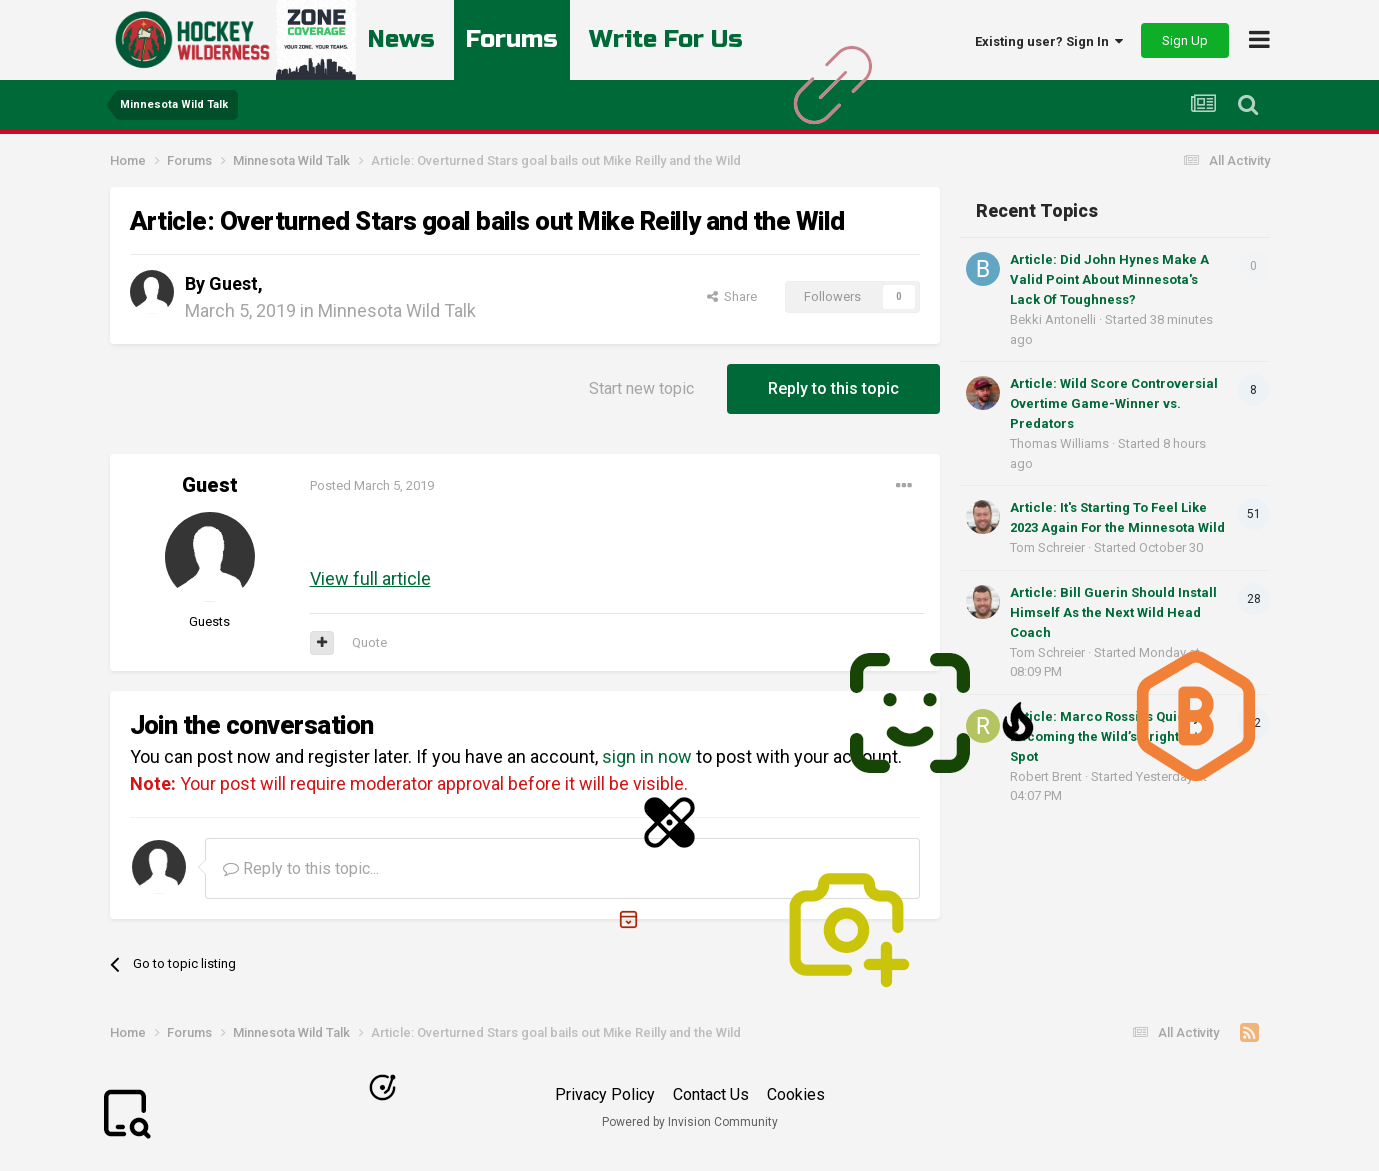 The width and height of the screenshot is (1379, 1171). What do you see at coordinates (1018, 722) in the screenshot?
I see `locate nearby fire stations` at bounding box center [1018, 722].